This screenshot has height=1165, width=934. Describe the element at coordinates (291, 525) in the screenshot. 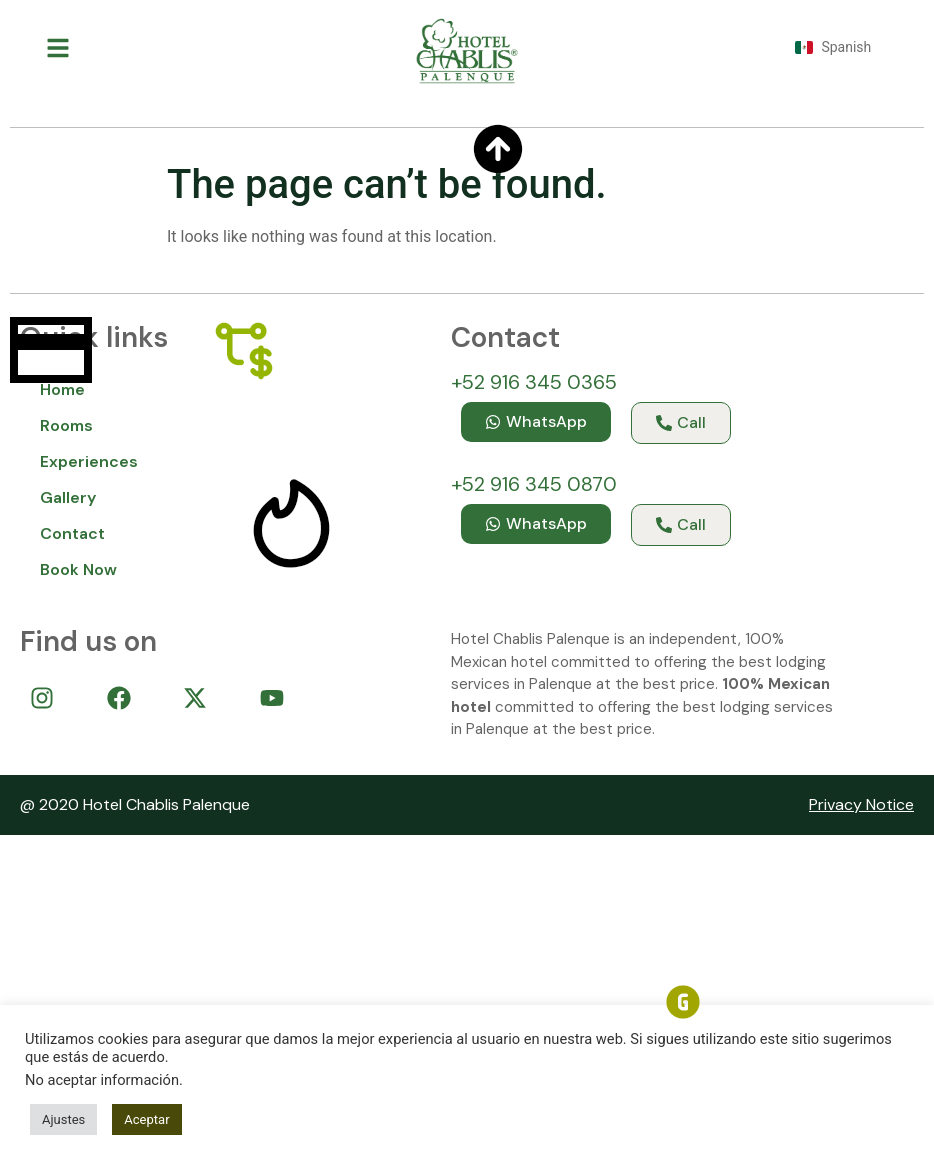

I see `open tinder dating app` at that location.